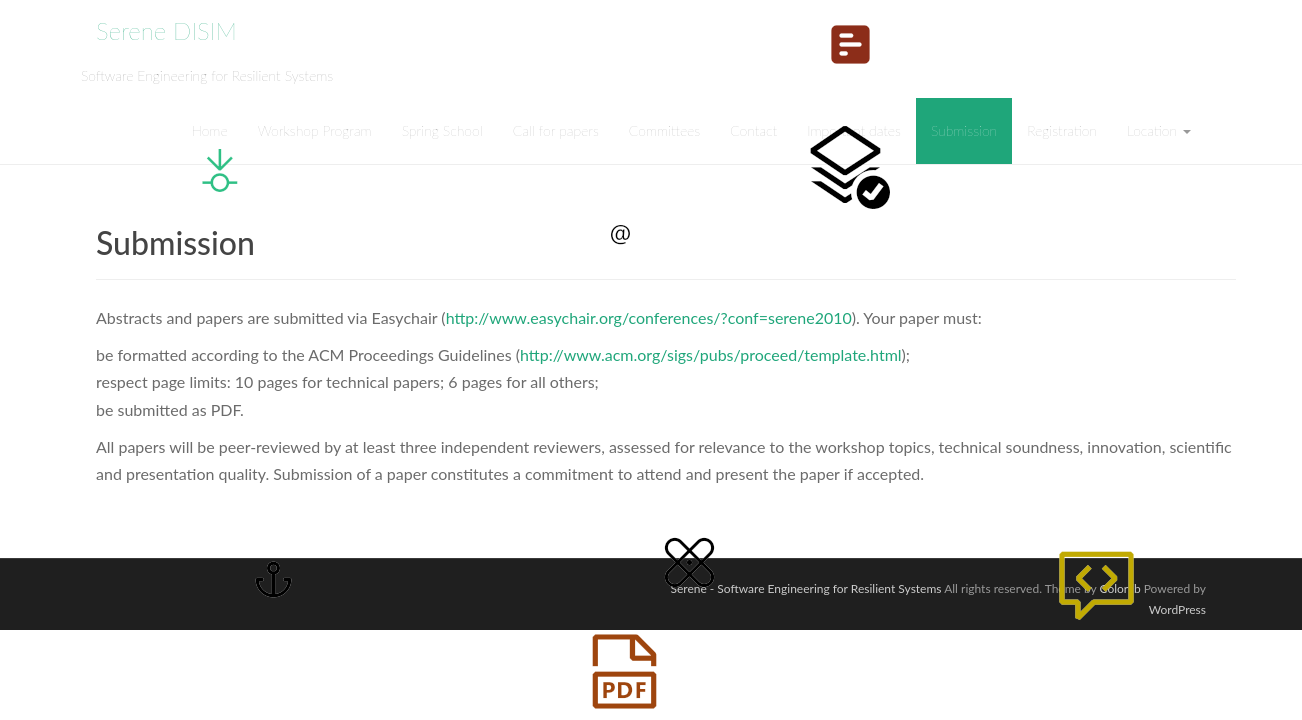 Image resolution: width=1302 pixels, height=720 pixels. What do you see at coordinates (1096, 583) in the screenshot?
I see `open code review comments` at bounding box center [1096, 583].